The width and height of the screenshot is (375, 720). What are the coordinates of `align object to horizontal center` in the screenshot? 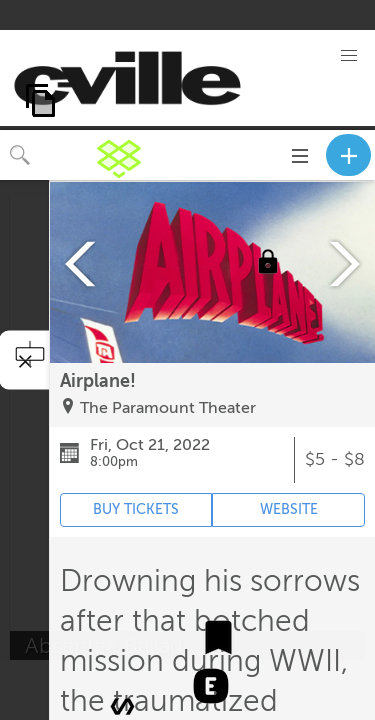 It's located at (30, 354).